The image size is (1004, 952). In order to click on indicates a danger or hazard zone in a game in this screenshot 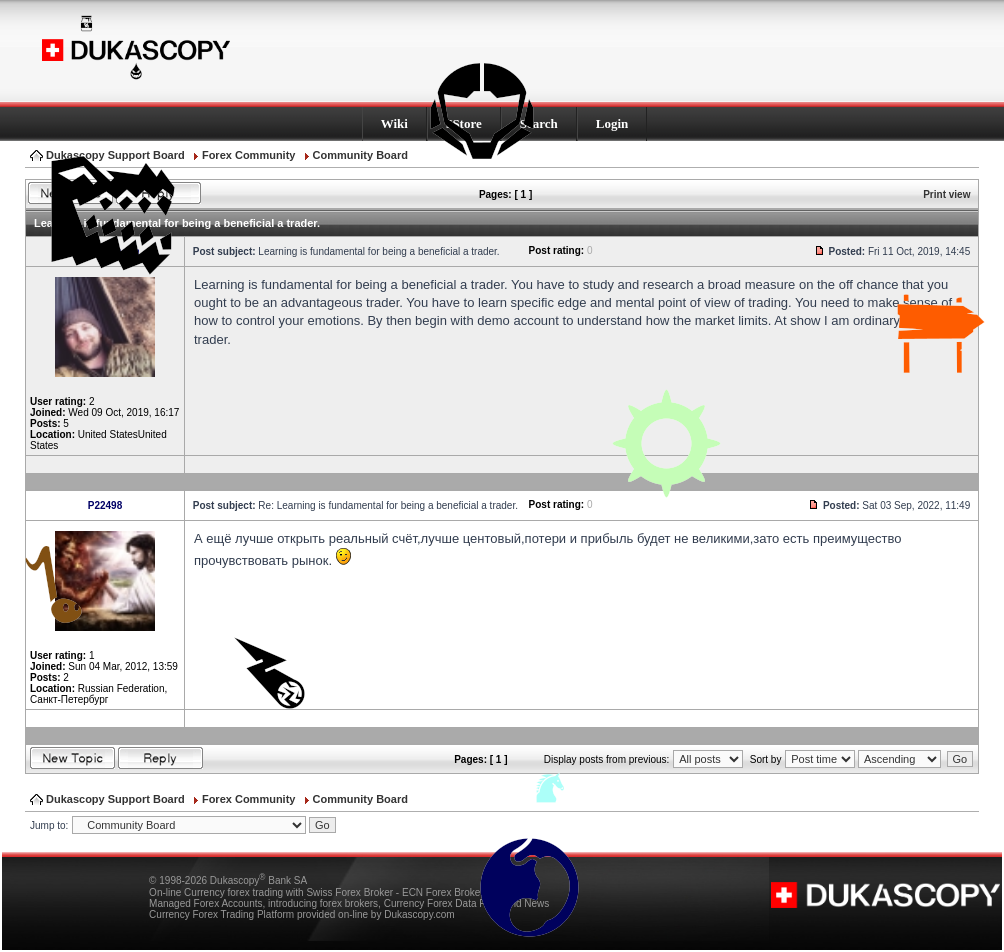, I will do `click(112, 216)`.